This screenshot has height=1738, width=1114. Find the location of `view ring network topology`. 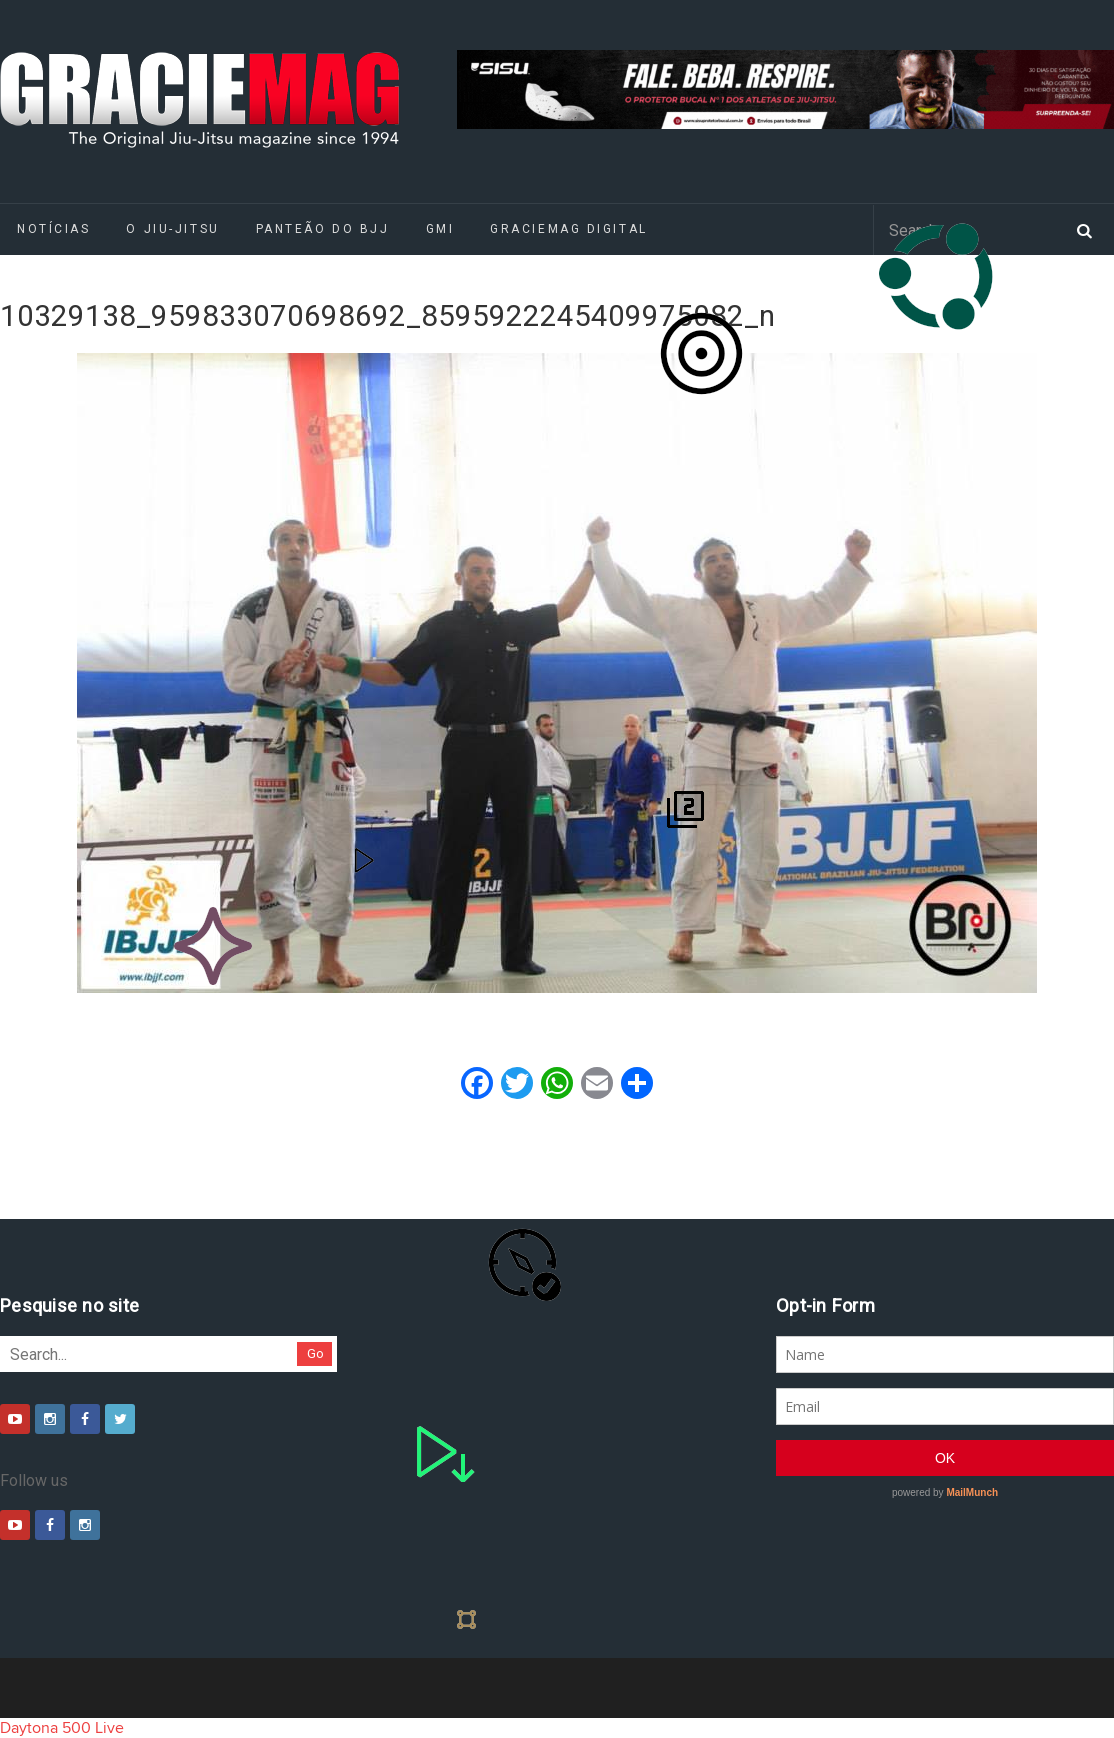

view ring network topology is located at coordinates (466, 1619).